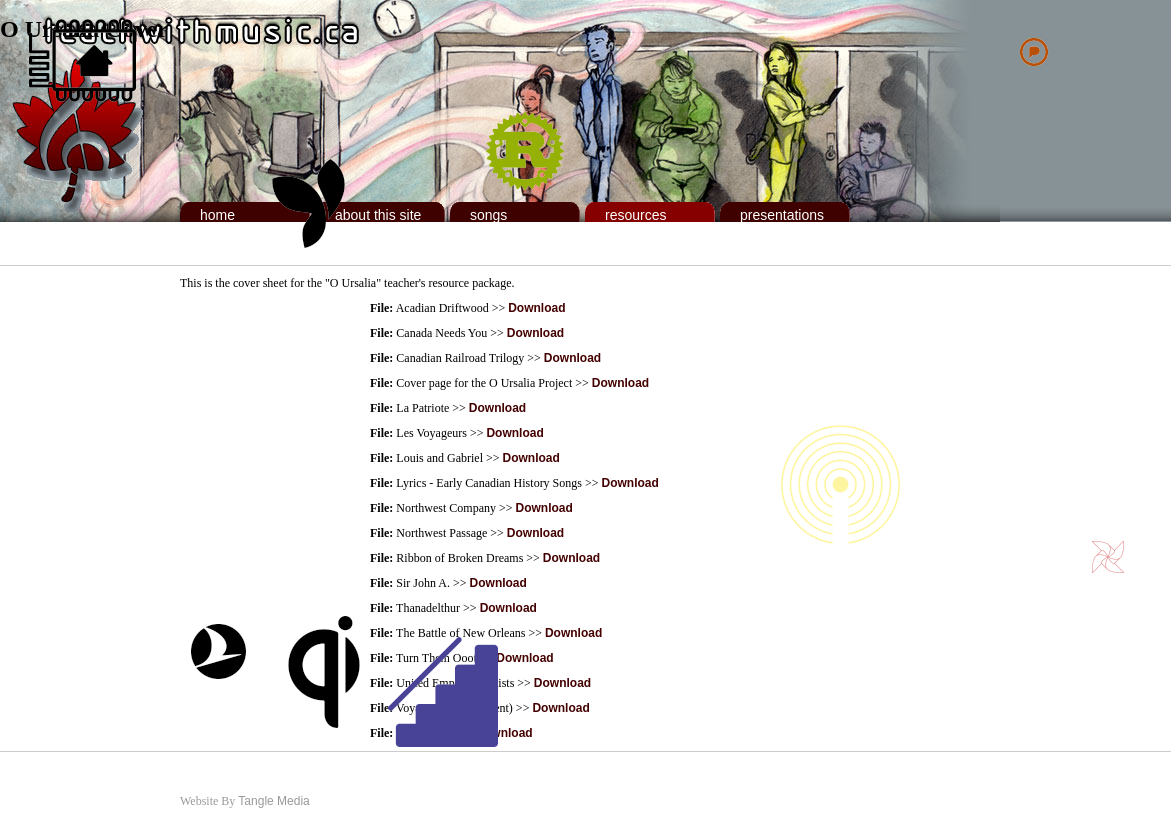  I want to click on indicates qi wireless charging capability, so click(324, 672).